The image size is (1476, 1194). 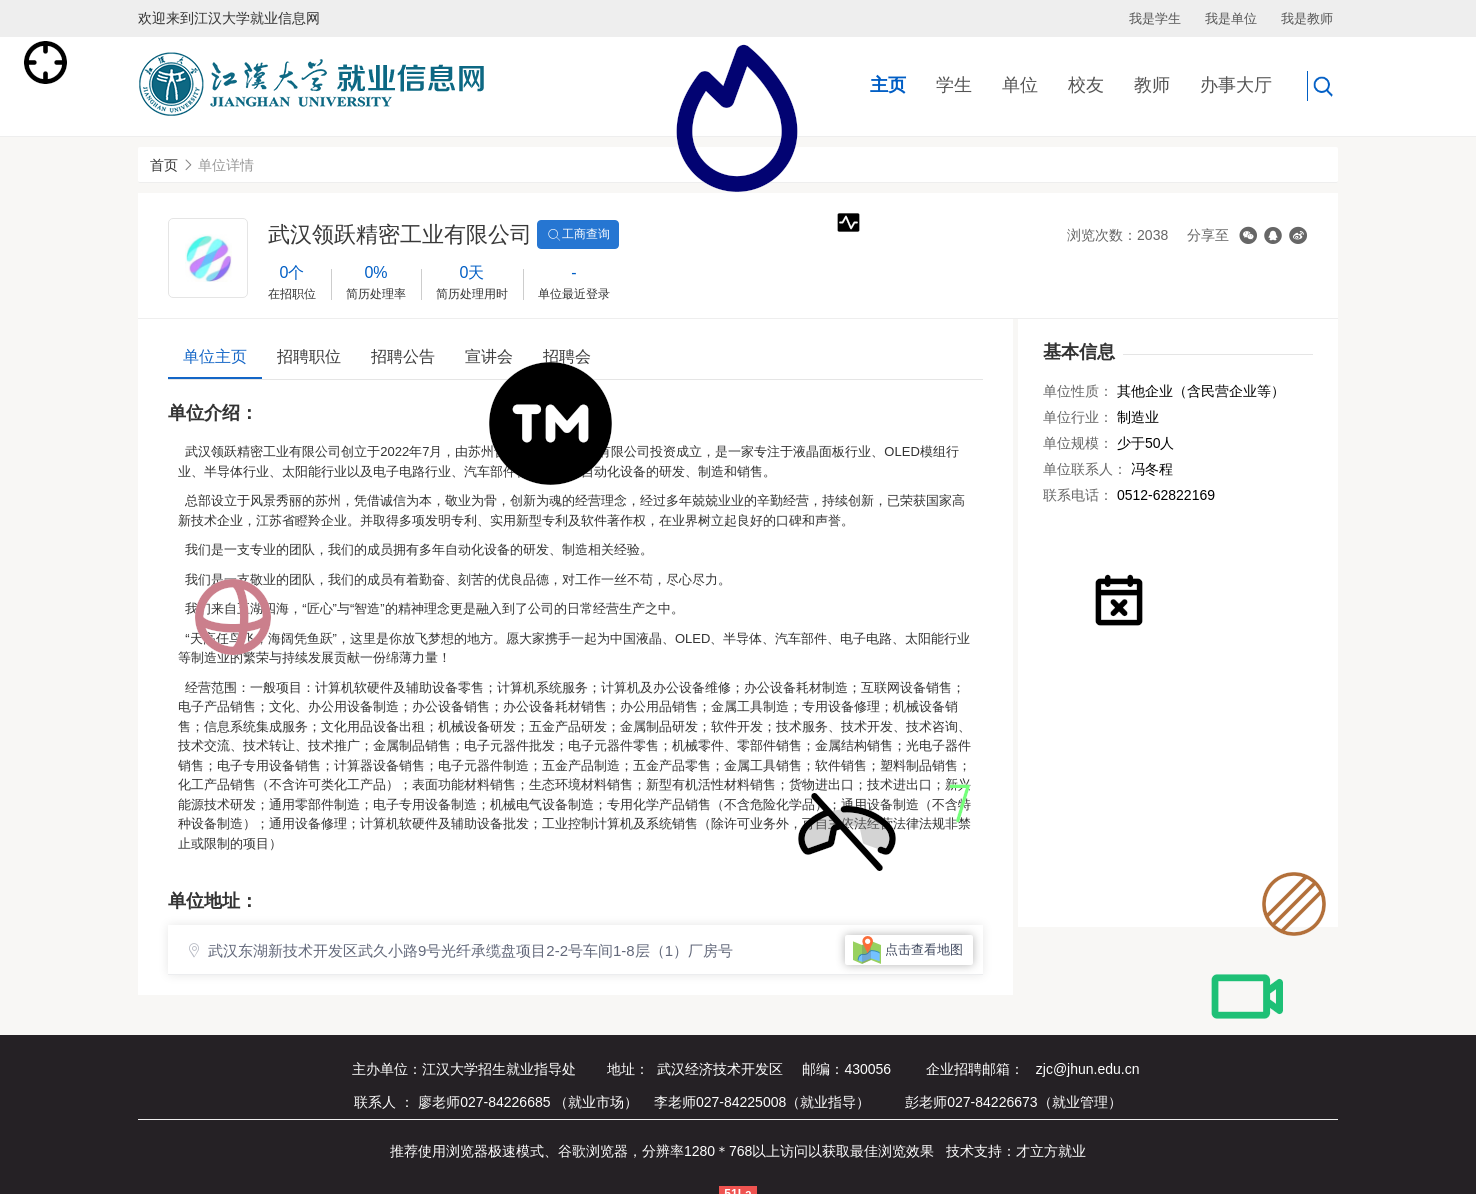 I want to click on indicates trademarked content or branding, so click(x=550, y=423).